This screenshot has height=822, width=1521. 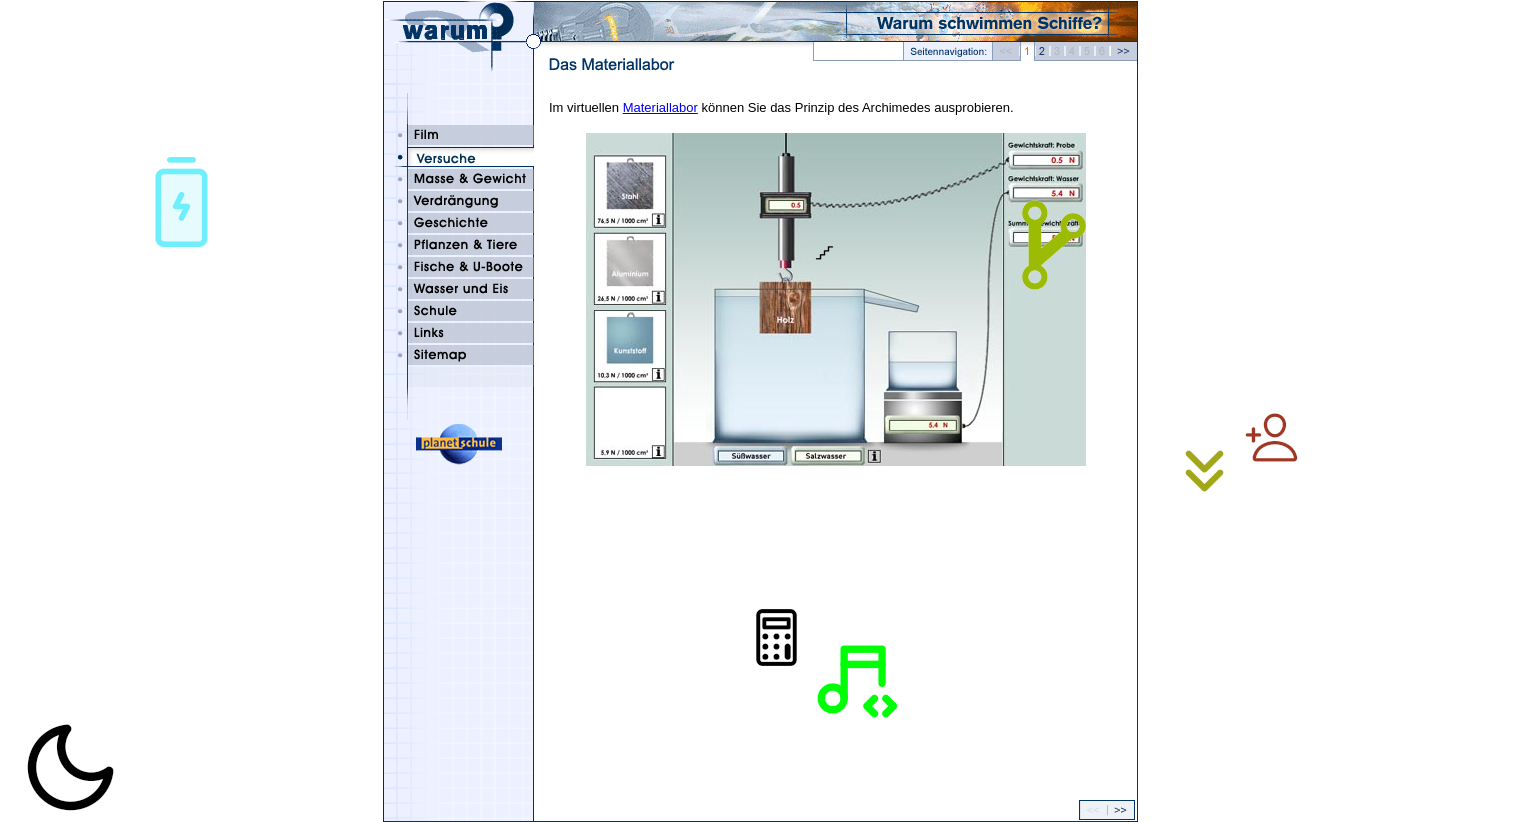 What do you see at coordinates (855, 679) in the screenshot?
I see `access music coding or audio development tools` at bounding box center [855, 679].